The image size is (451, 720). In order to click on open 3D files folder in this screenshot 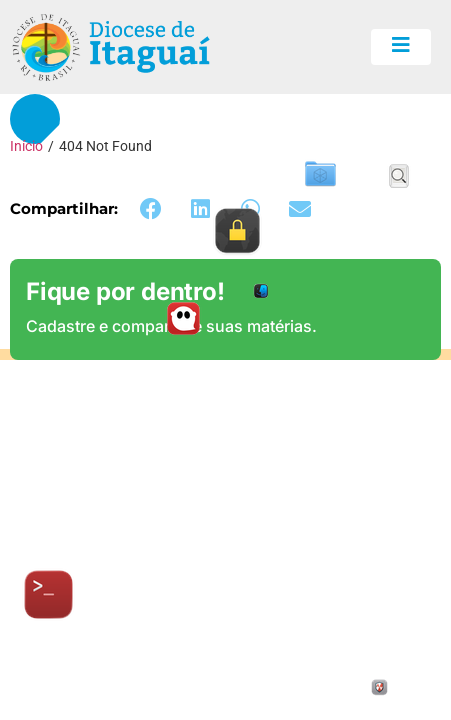, I will do `click(320, 173)`.